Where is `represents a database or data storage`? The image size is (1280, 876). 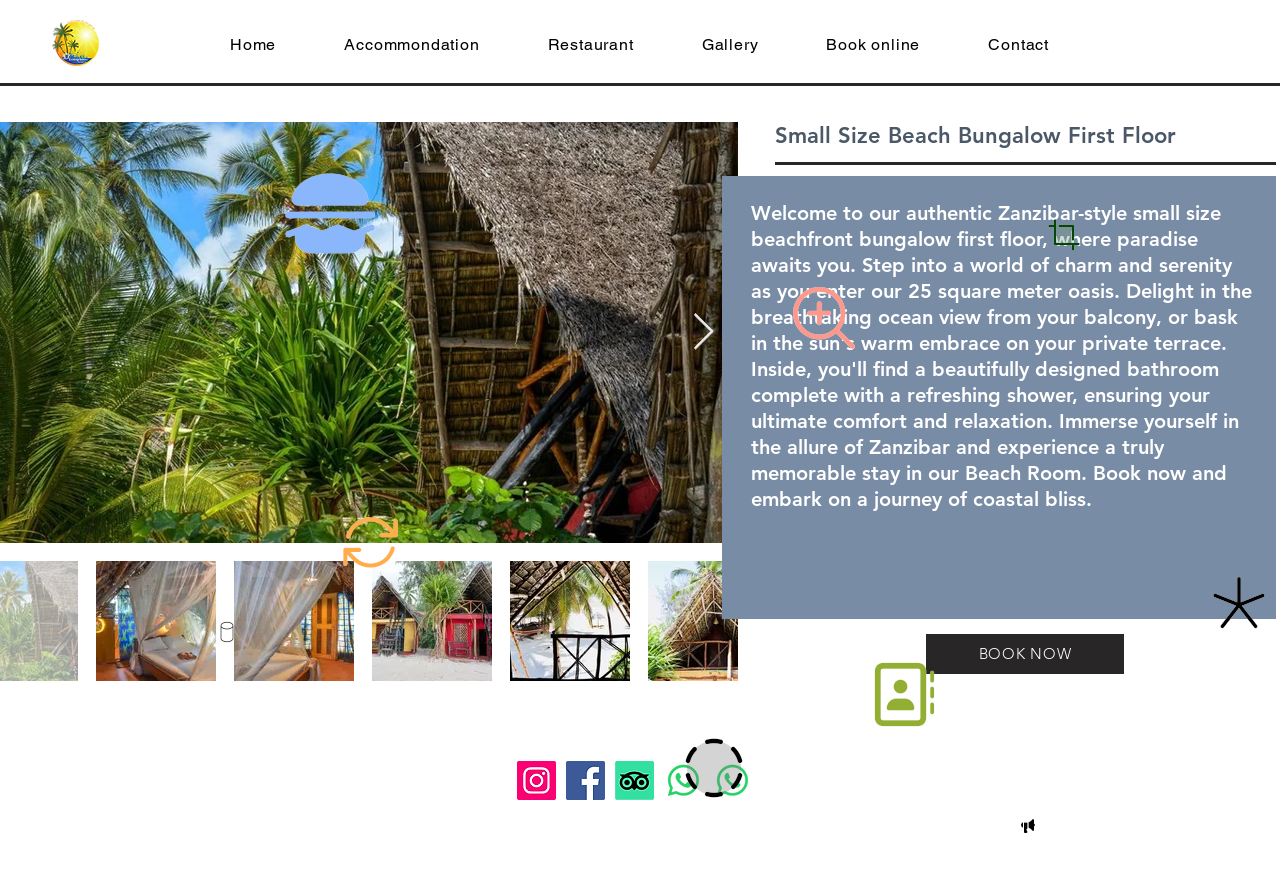 represents a database or data storage is located at coordinates (227, 632).